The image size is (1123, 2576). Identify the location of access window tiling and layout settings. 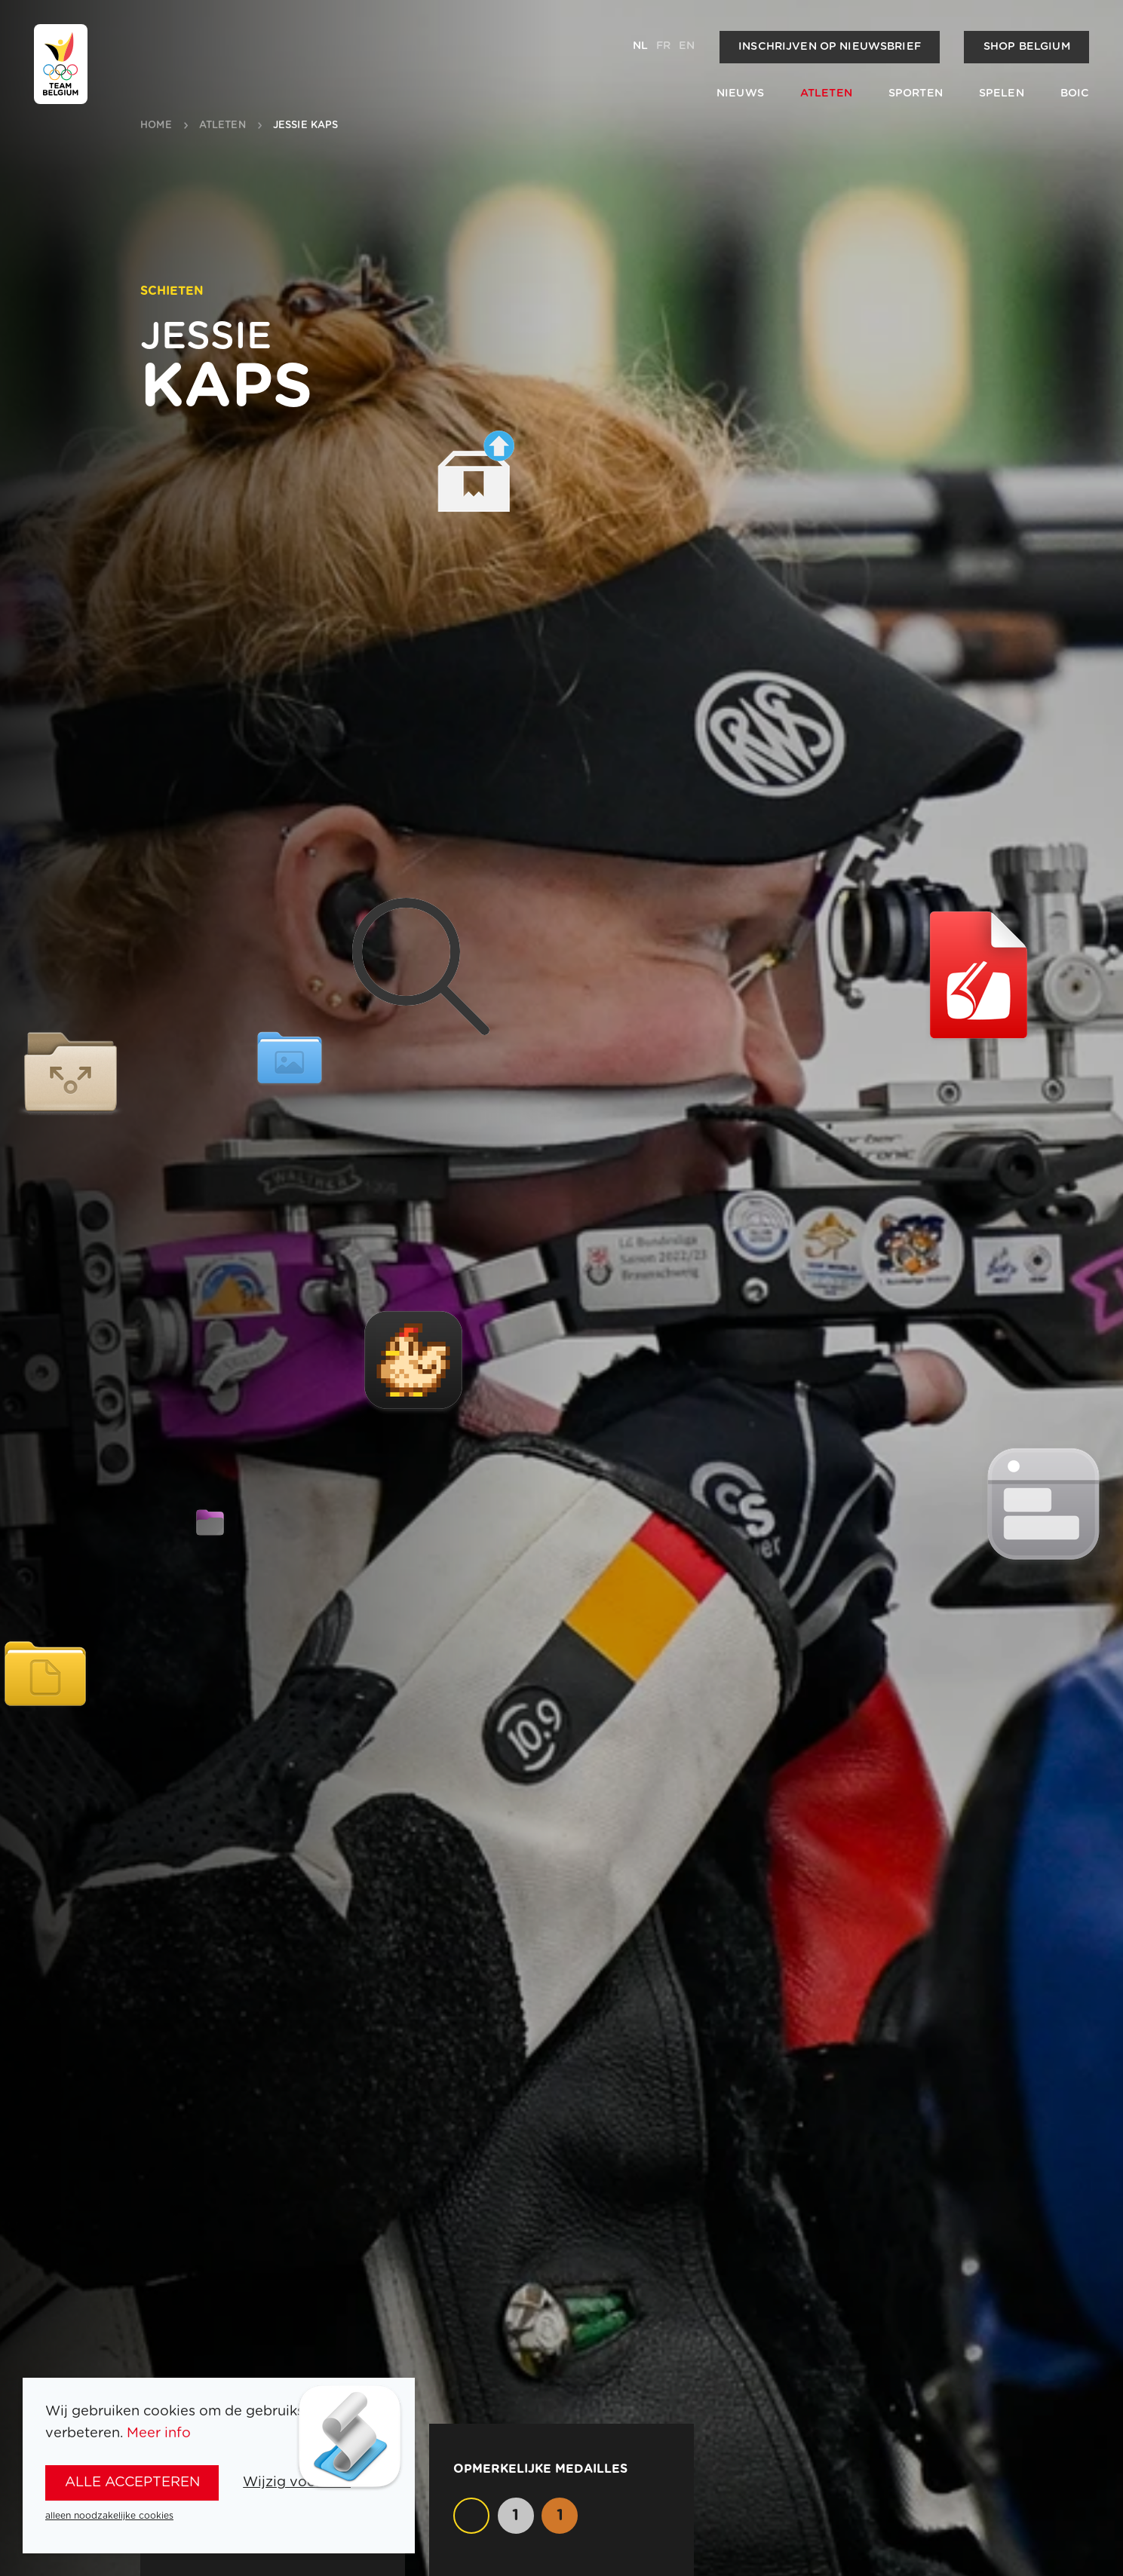
(1043, 1505).